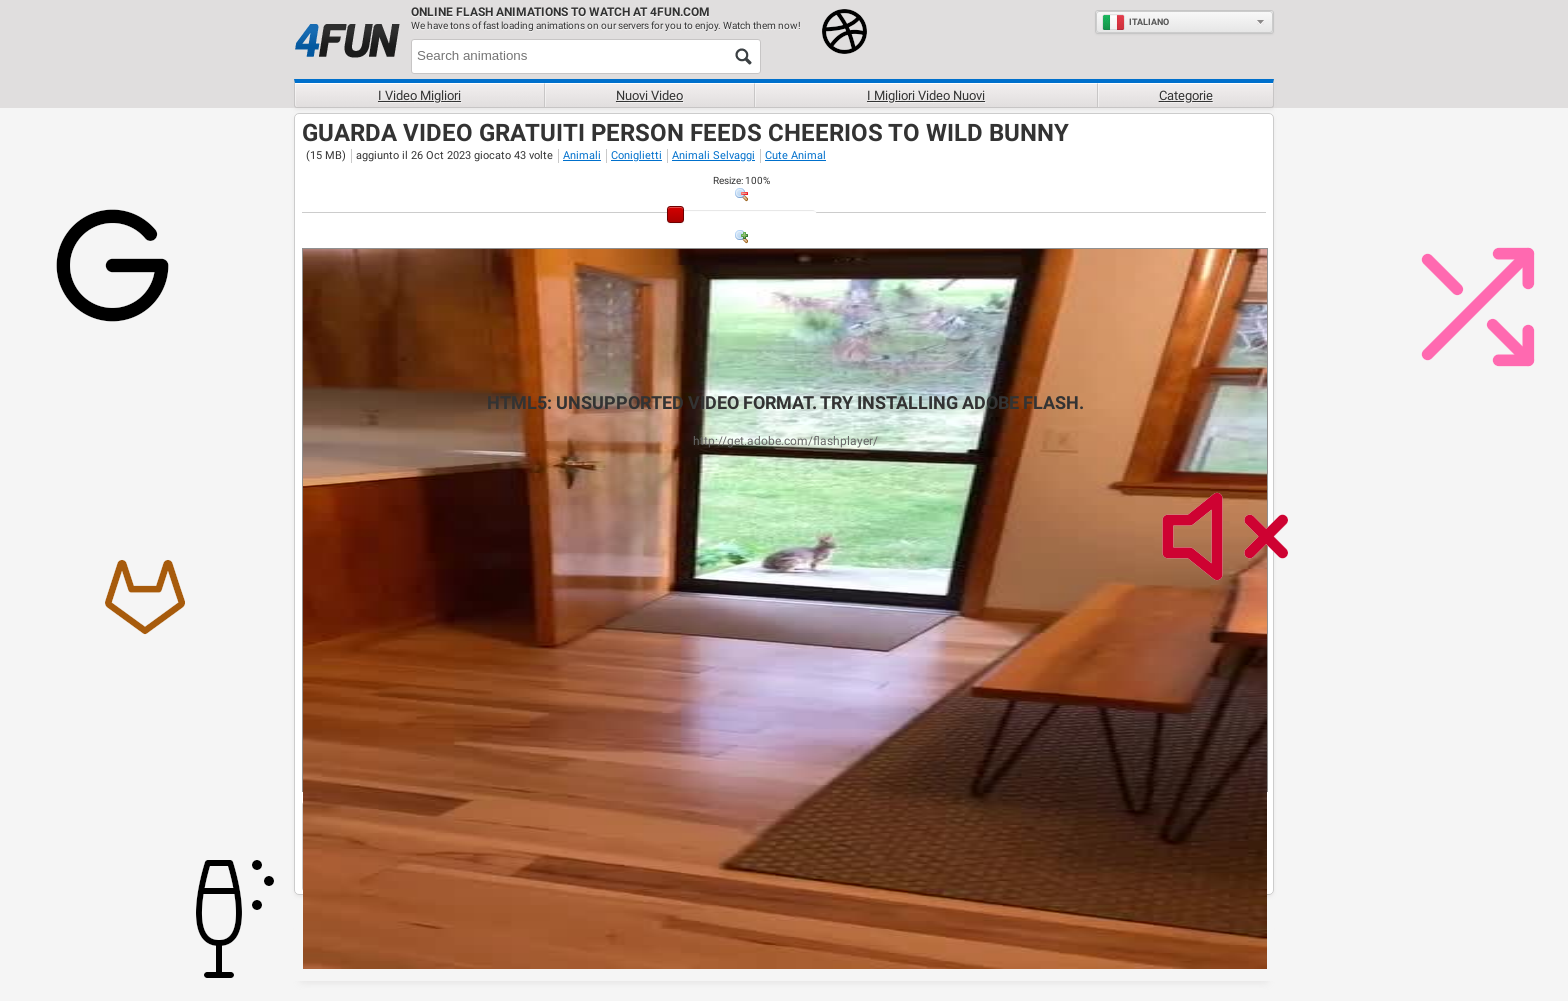  Describe the element at coordinates (112, 265) in the screenshot. I see `sign in with Google` at that location.